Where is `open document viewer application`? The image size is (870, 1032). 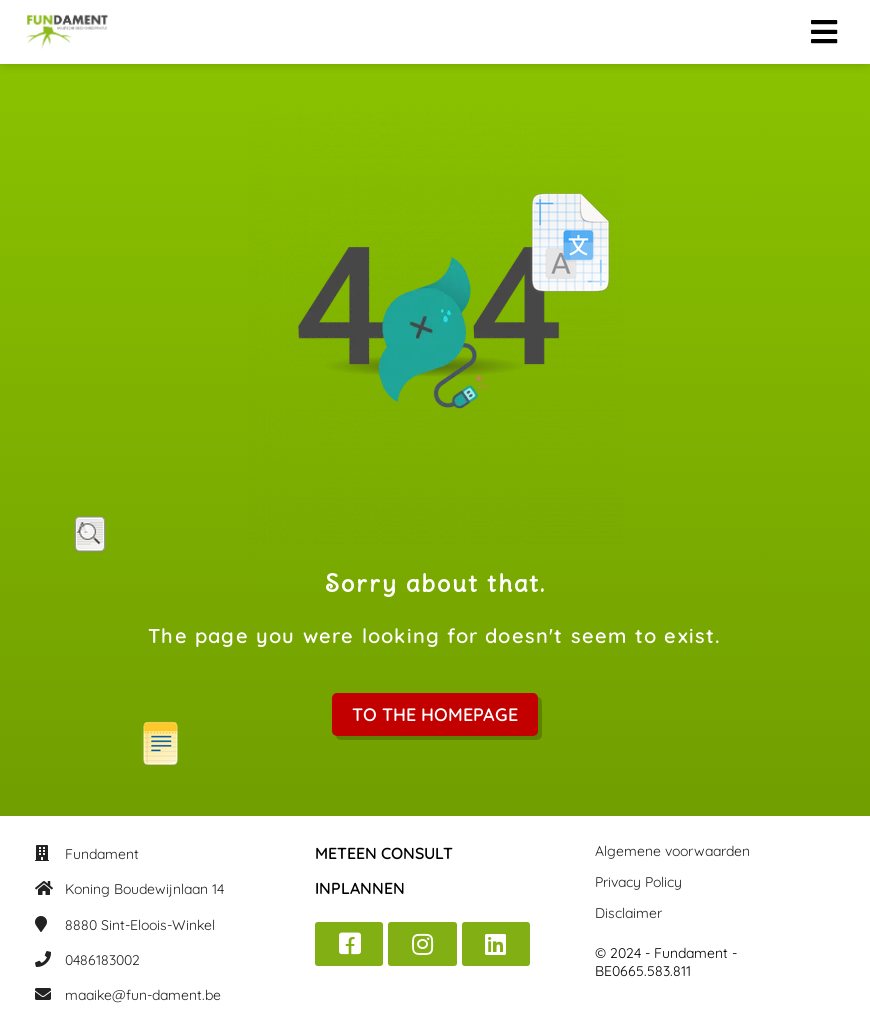
open document viewer application is located at coordinates (90, 534).